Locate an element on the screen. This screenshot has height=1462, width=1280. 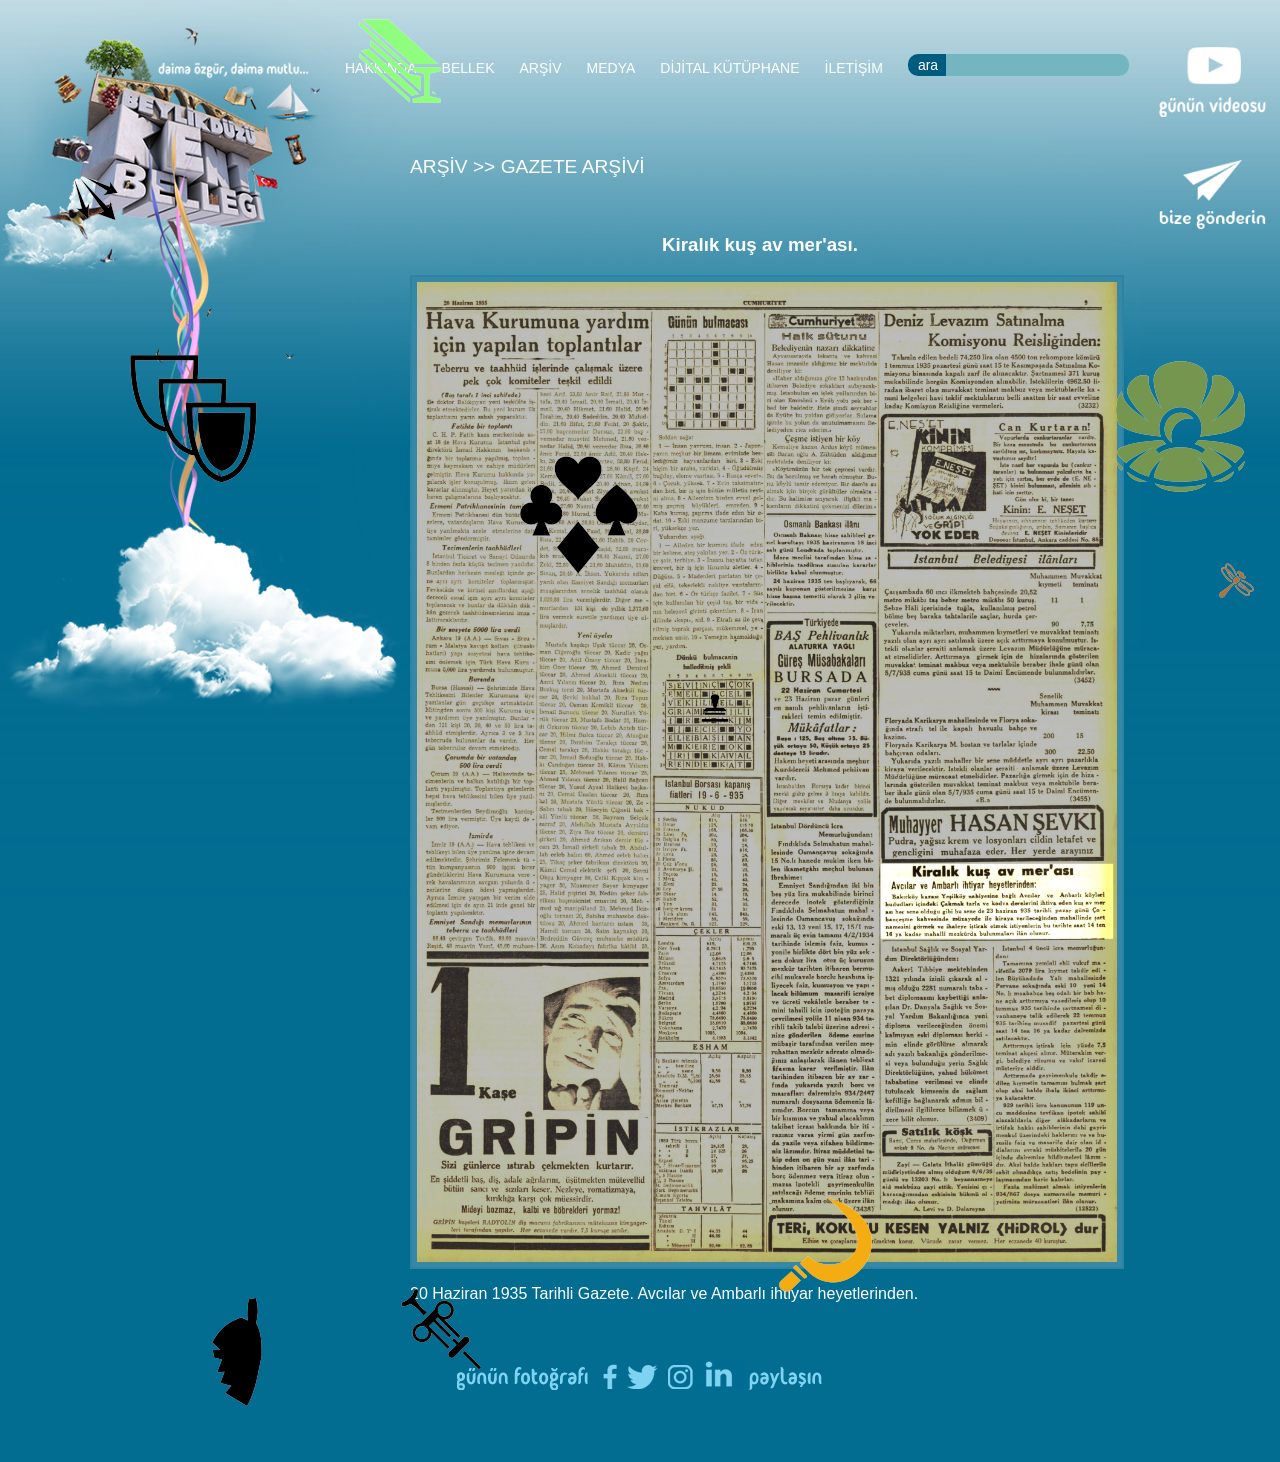
construction or building materials category is located at coordinates (400, 61).